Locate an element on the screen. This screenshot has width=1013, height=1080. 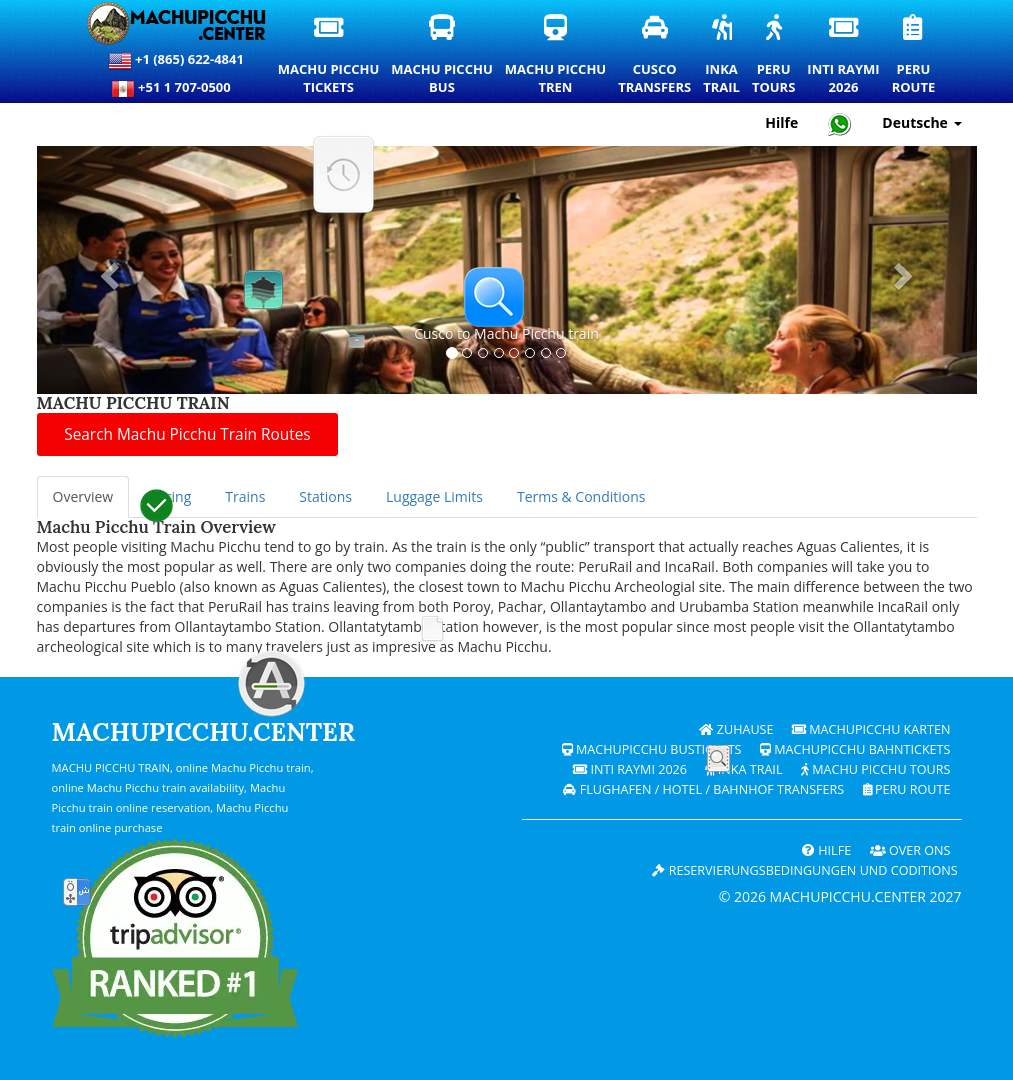
launch the GNOME Mines game is located at coordinates (263, 289).